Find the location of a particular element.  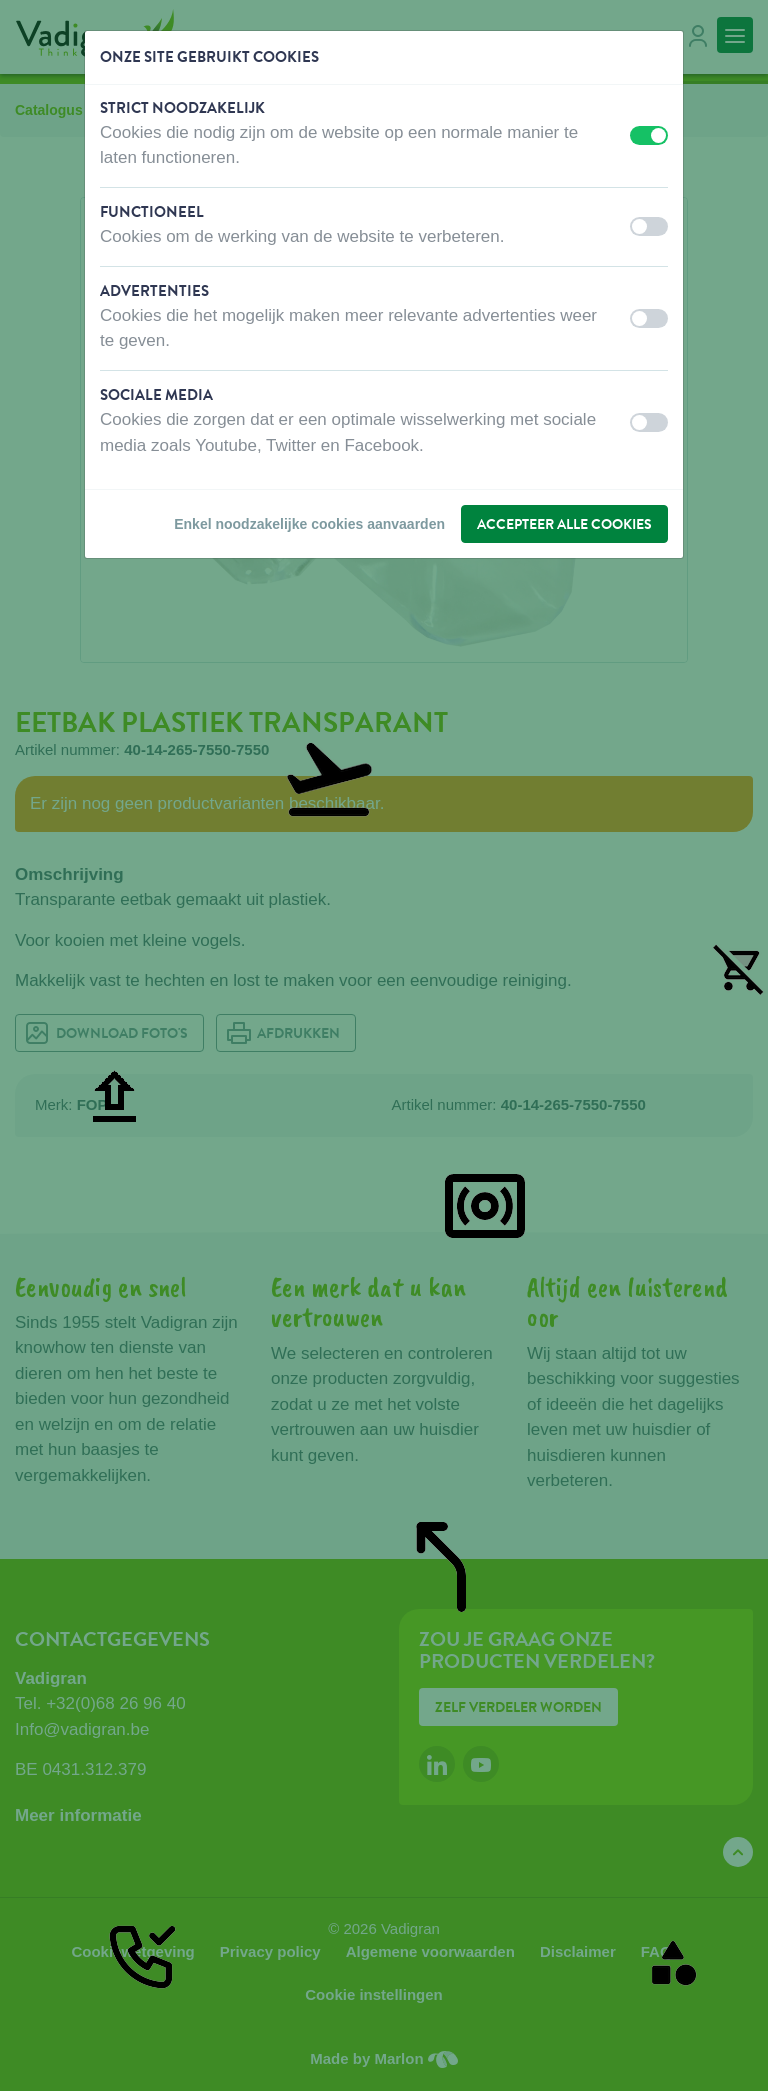

view flight departure information is located at coordinates (329, 778).